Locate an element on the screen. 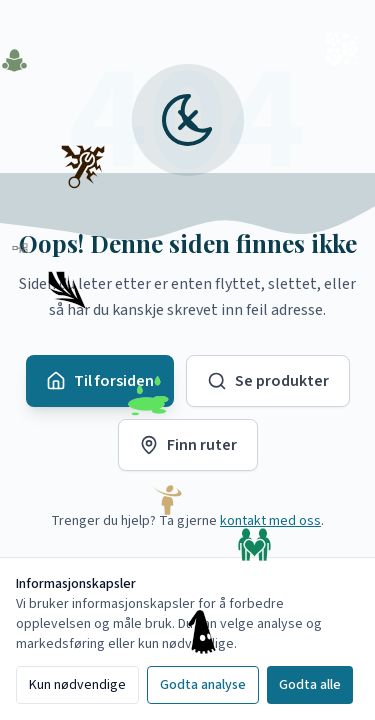 The image size is (375, 720). indicates a water leak or fluid spill is located at coordinates (148, 395).